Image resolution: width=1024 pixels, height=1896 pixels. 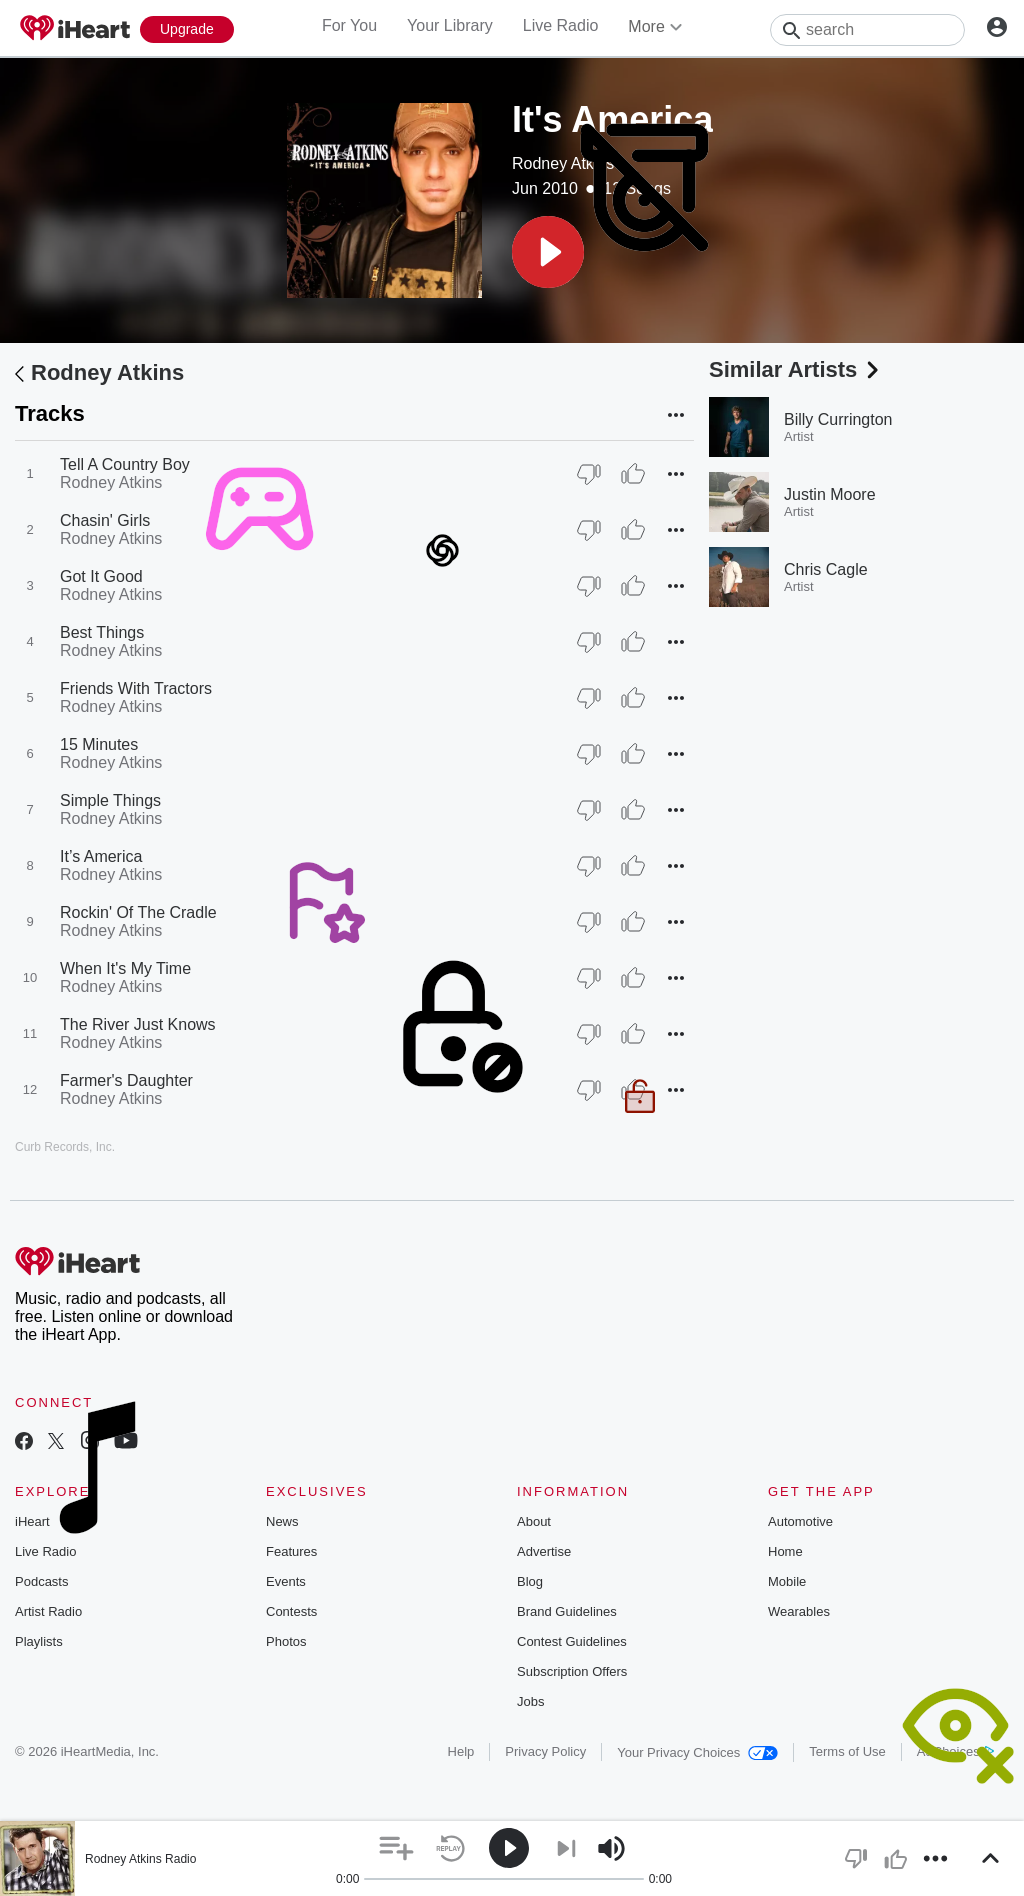 What do you see at coordinates (97, 1467) in the screenshot?
I see `play or access music` at bounding box center [97, 1467].